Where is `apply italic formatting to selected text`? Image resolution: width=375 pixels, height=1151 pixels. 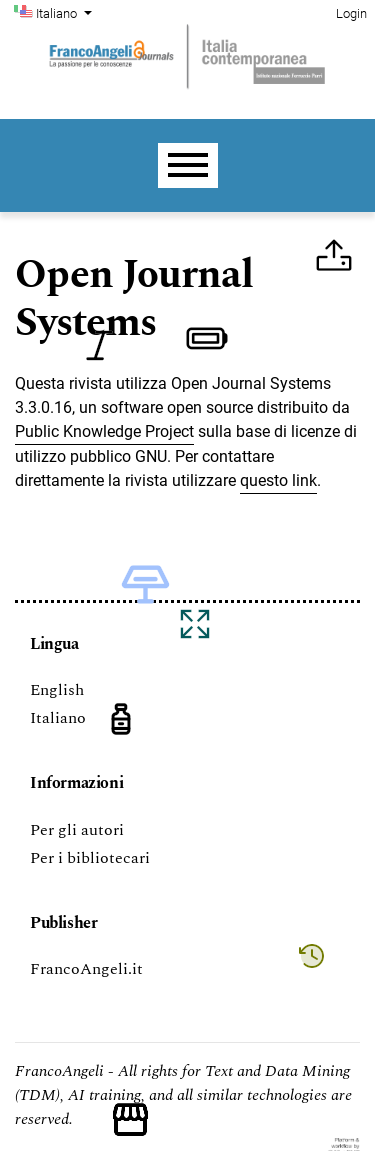
apply italic formatting to selected text is located at coordinates (99, 345).